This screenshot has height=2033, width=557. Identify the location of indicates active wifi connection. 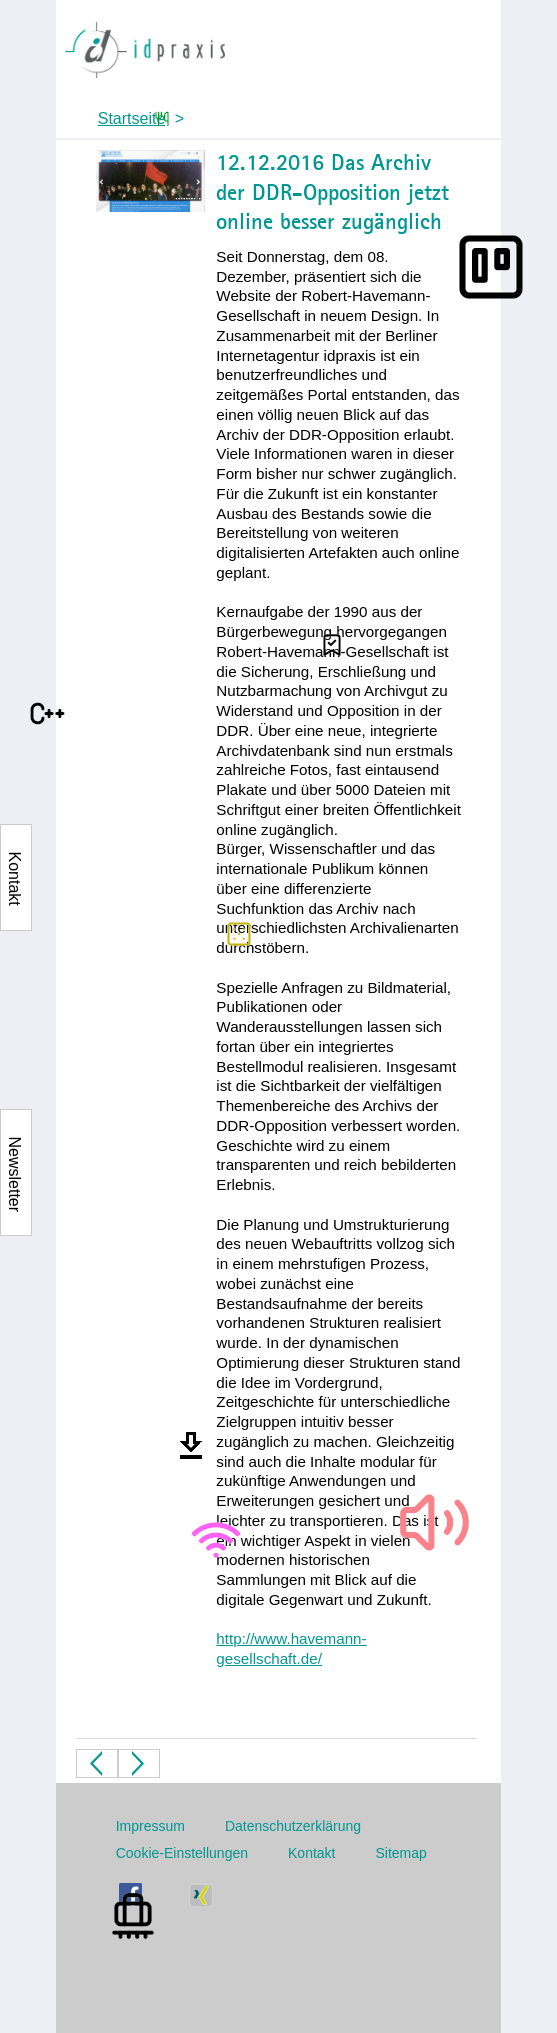
(216, 1541).